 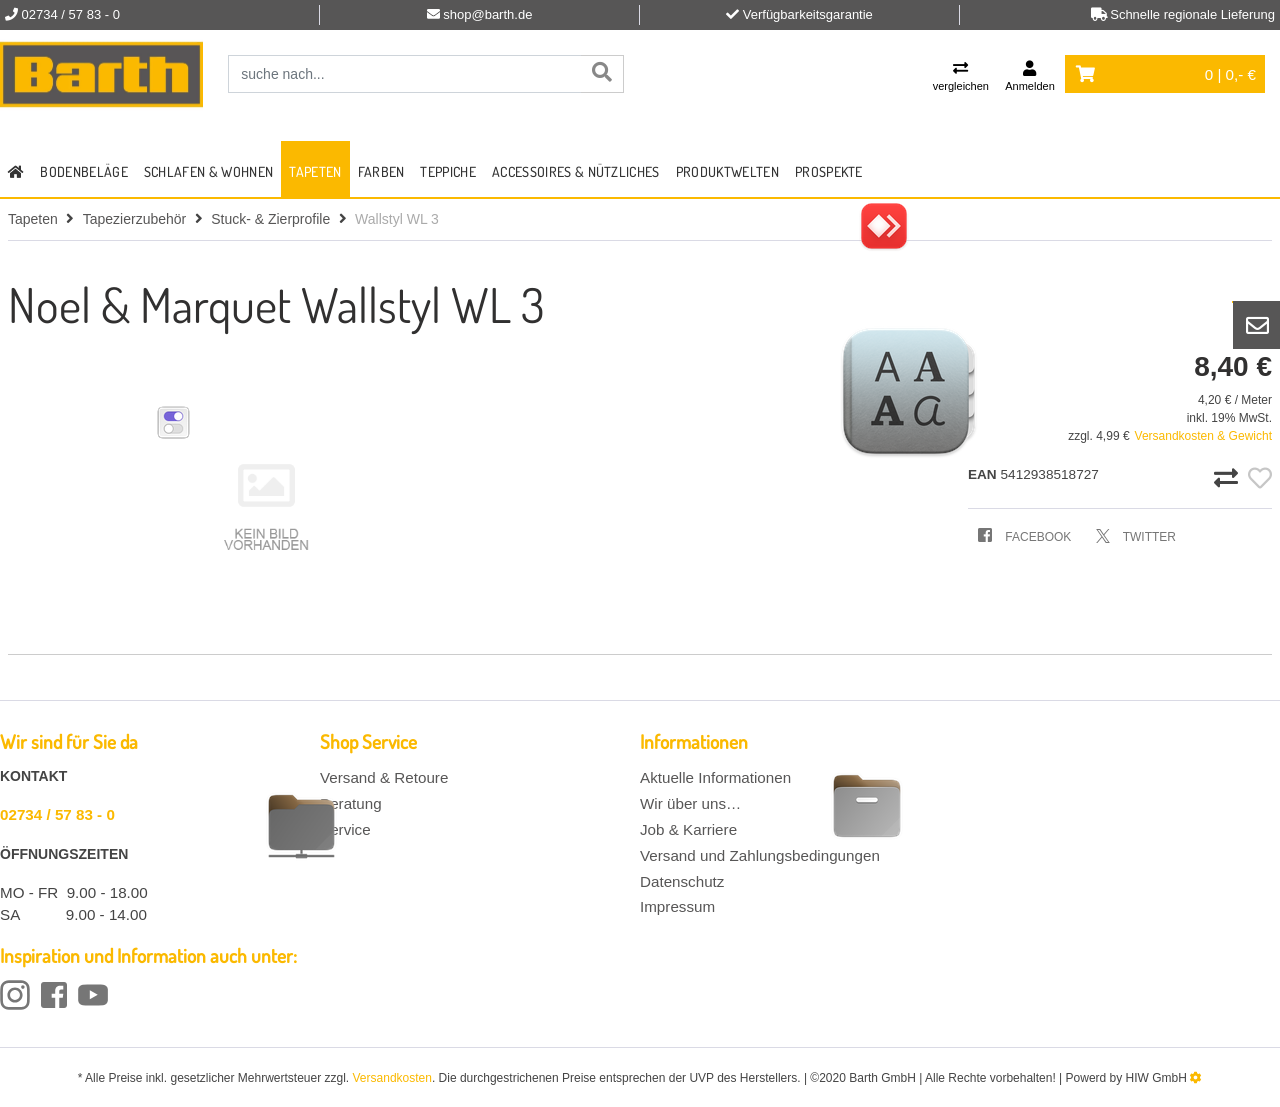 What do you see at coordinates (173, 422) in the screenshot?
I see `open desktop preferences or settings` at bounding box center [173, 422].